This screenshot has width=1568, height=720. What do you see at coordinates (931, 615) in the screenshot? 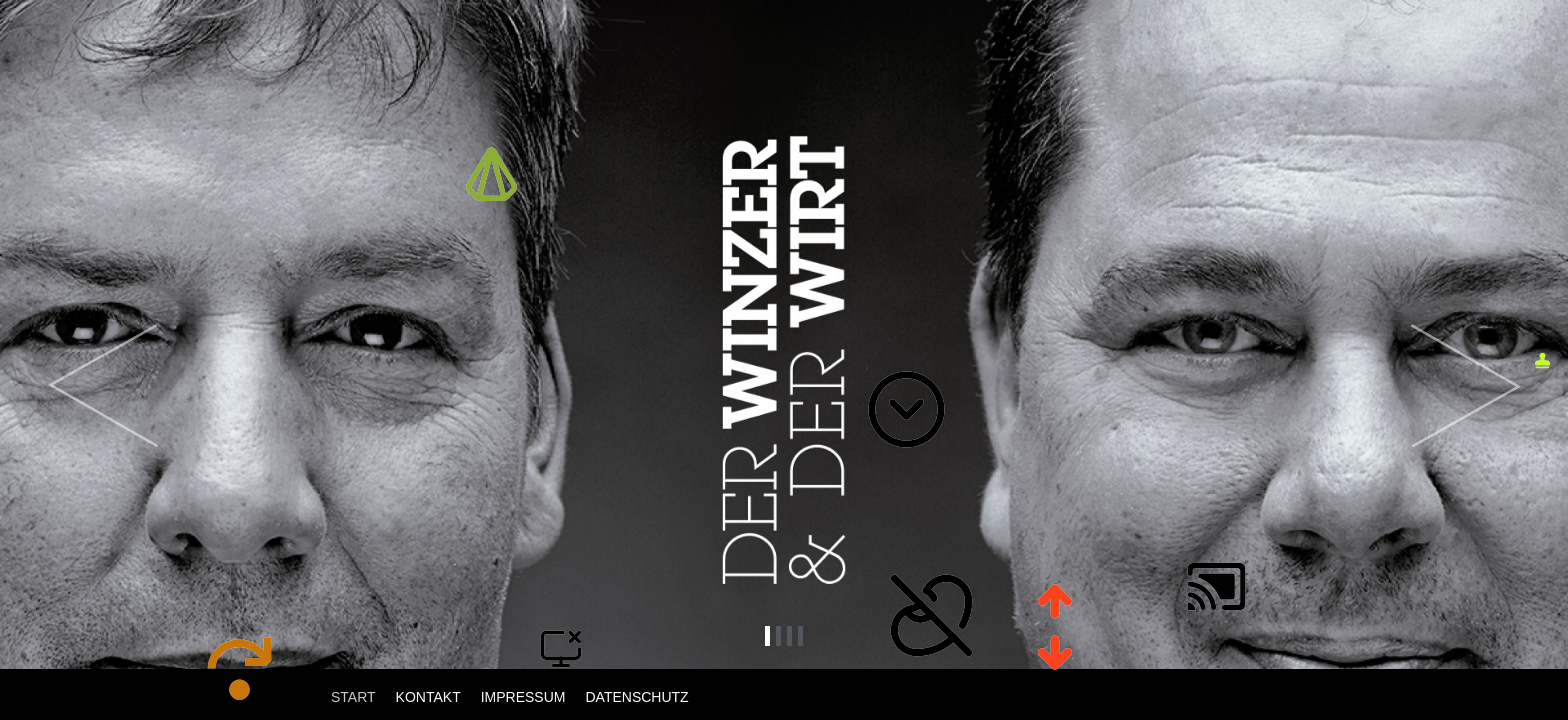
I see `indicates item contains no beans or is bean-free` at bounding box center [931, 615].